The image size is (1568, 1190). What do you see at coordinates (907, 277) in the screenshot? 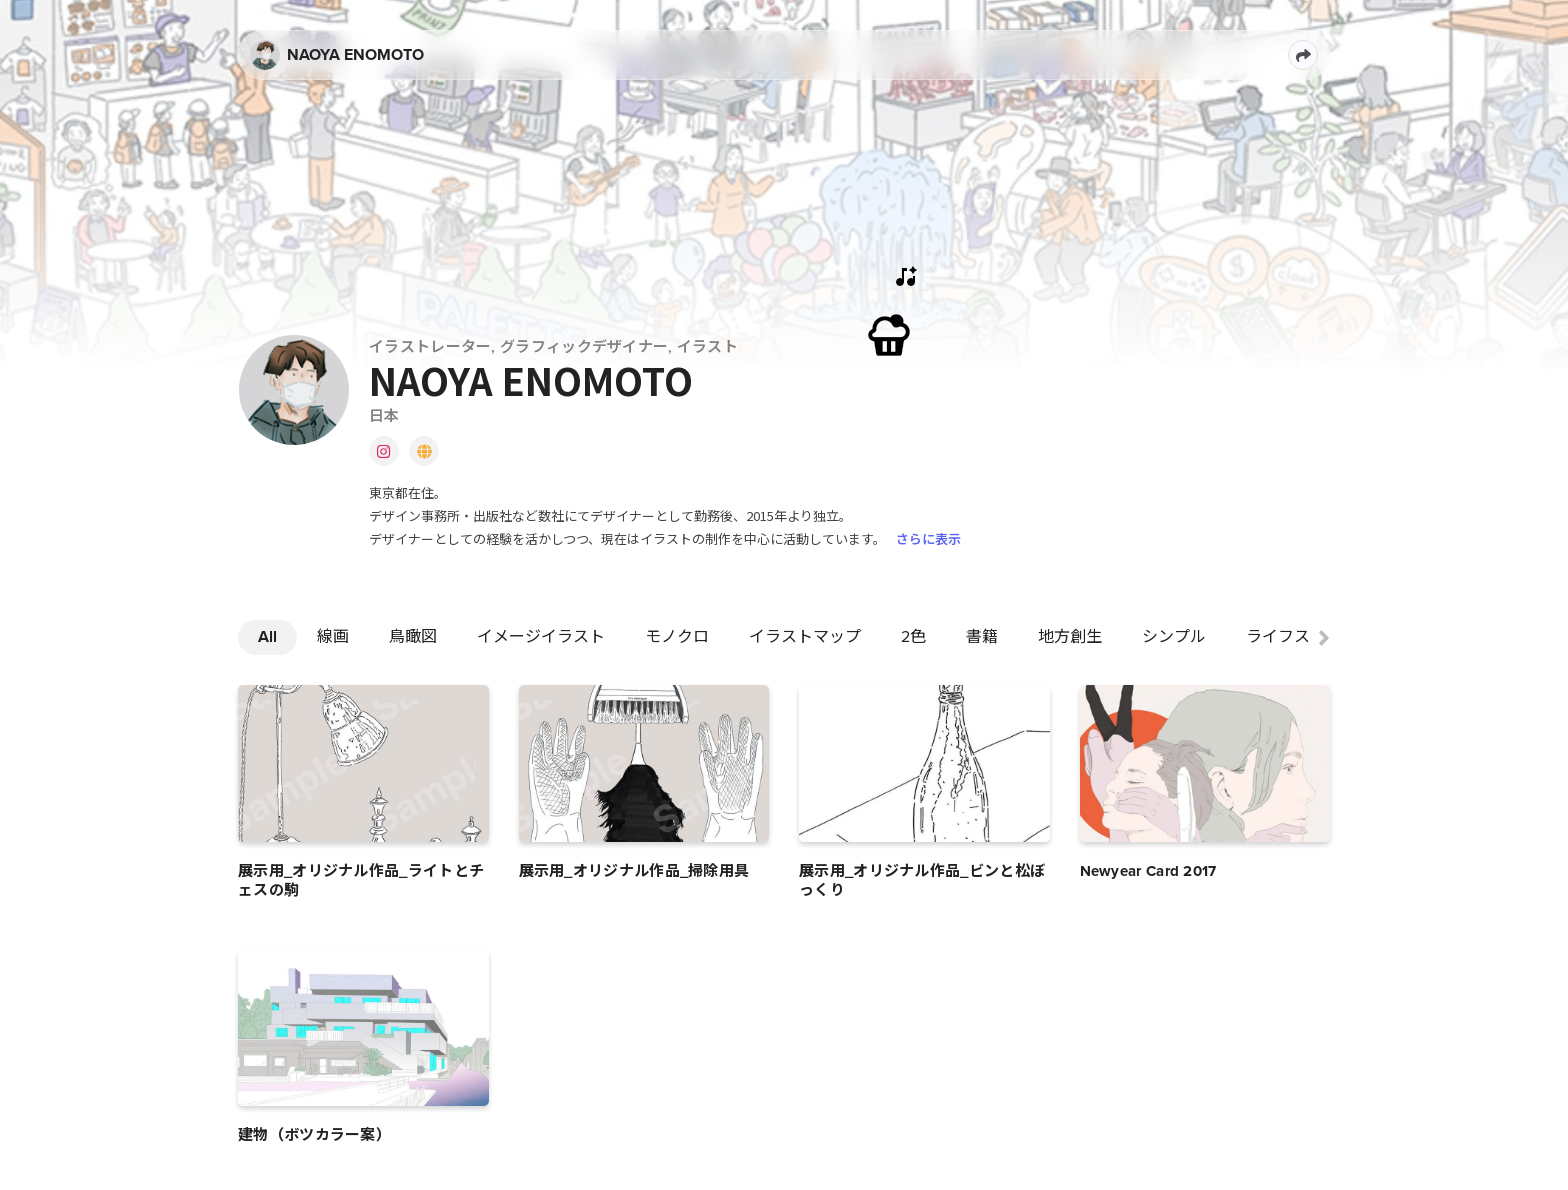
I see `access AI-powered music features` at bounding box center [907, 277].